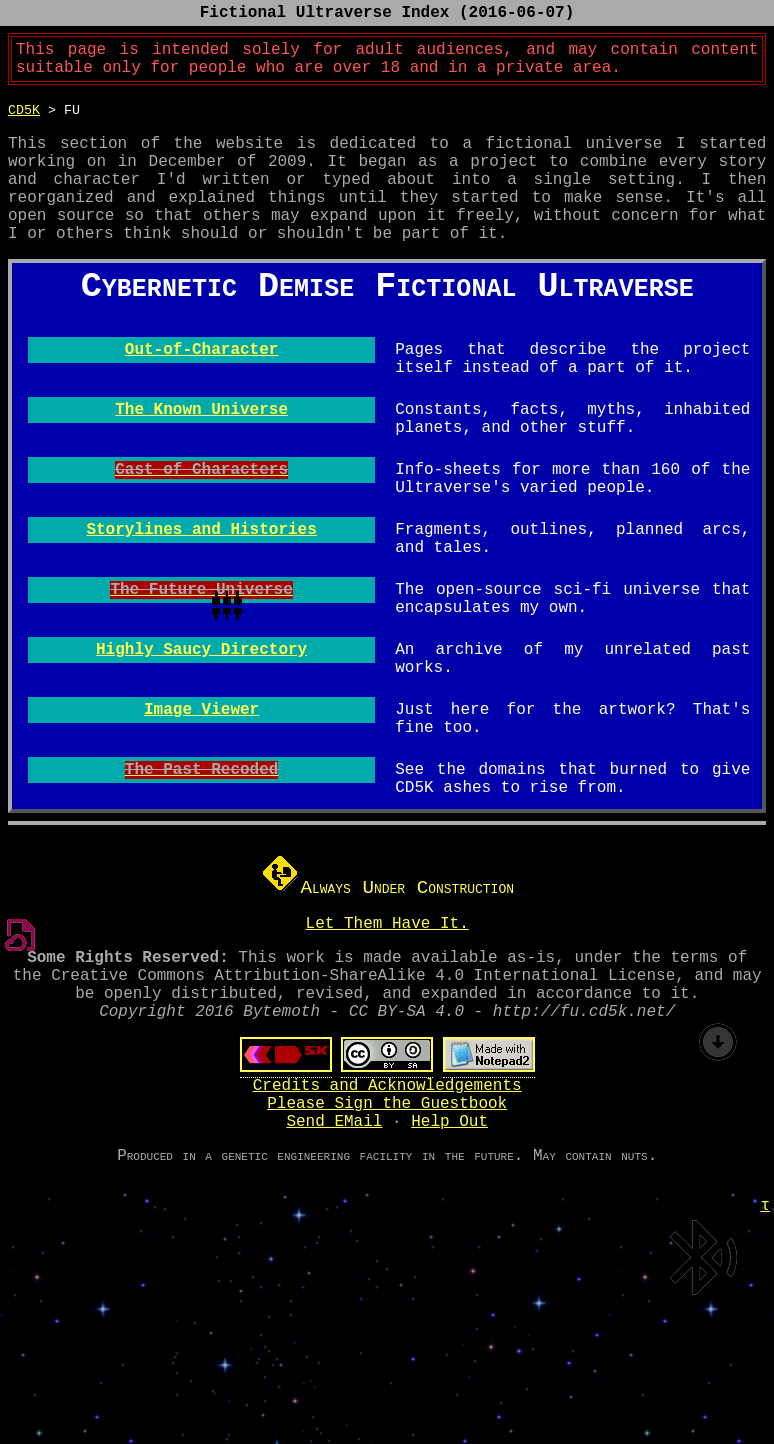 This screenshot has width=774, height=1444. Describe the element at coordinates (21, 935) in the screenshot. I see `access cloud-stored files` at that location.